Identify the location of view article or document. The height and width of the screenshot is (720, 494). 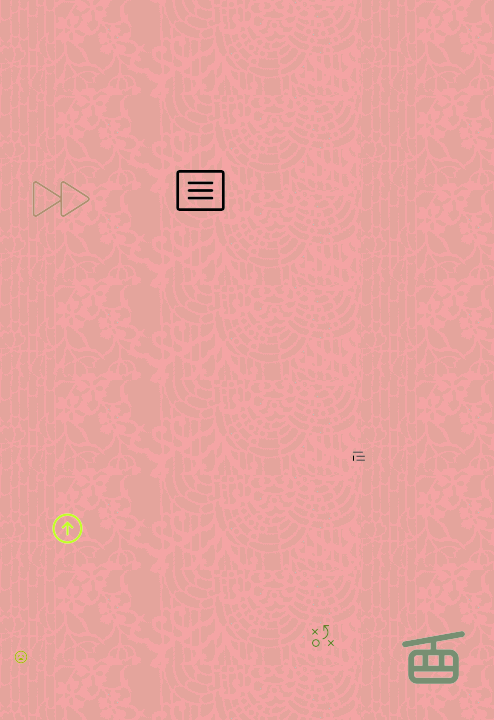
(200, 190).